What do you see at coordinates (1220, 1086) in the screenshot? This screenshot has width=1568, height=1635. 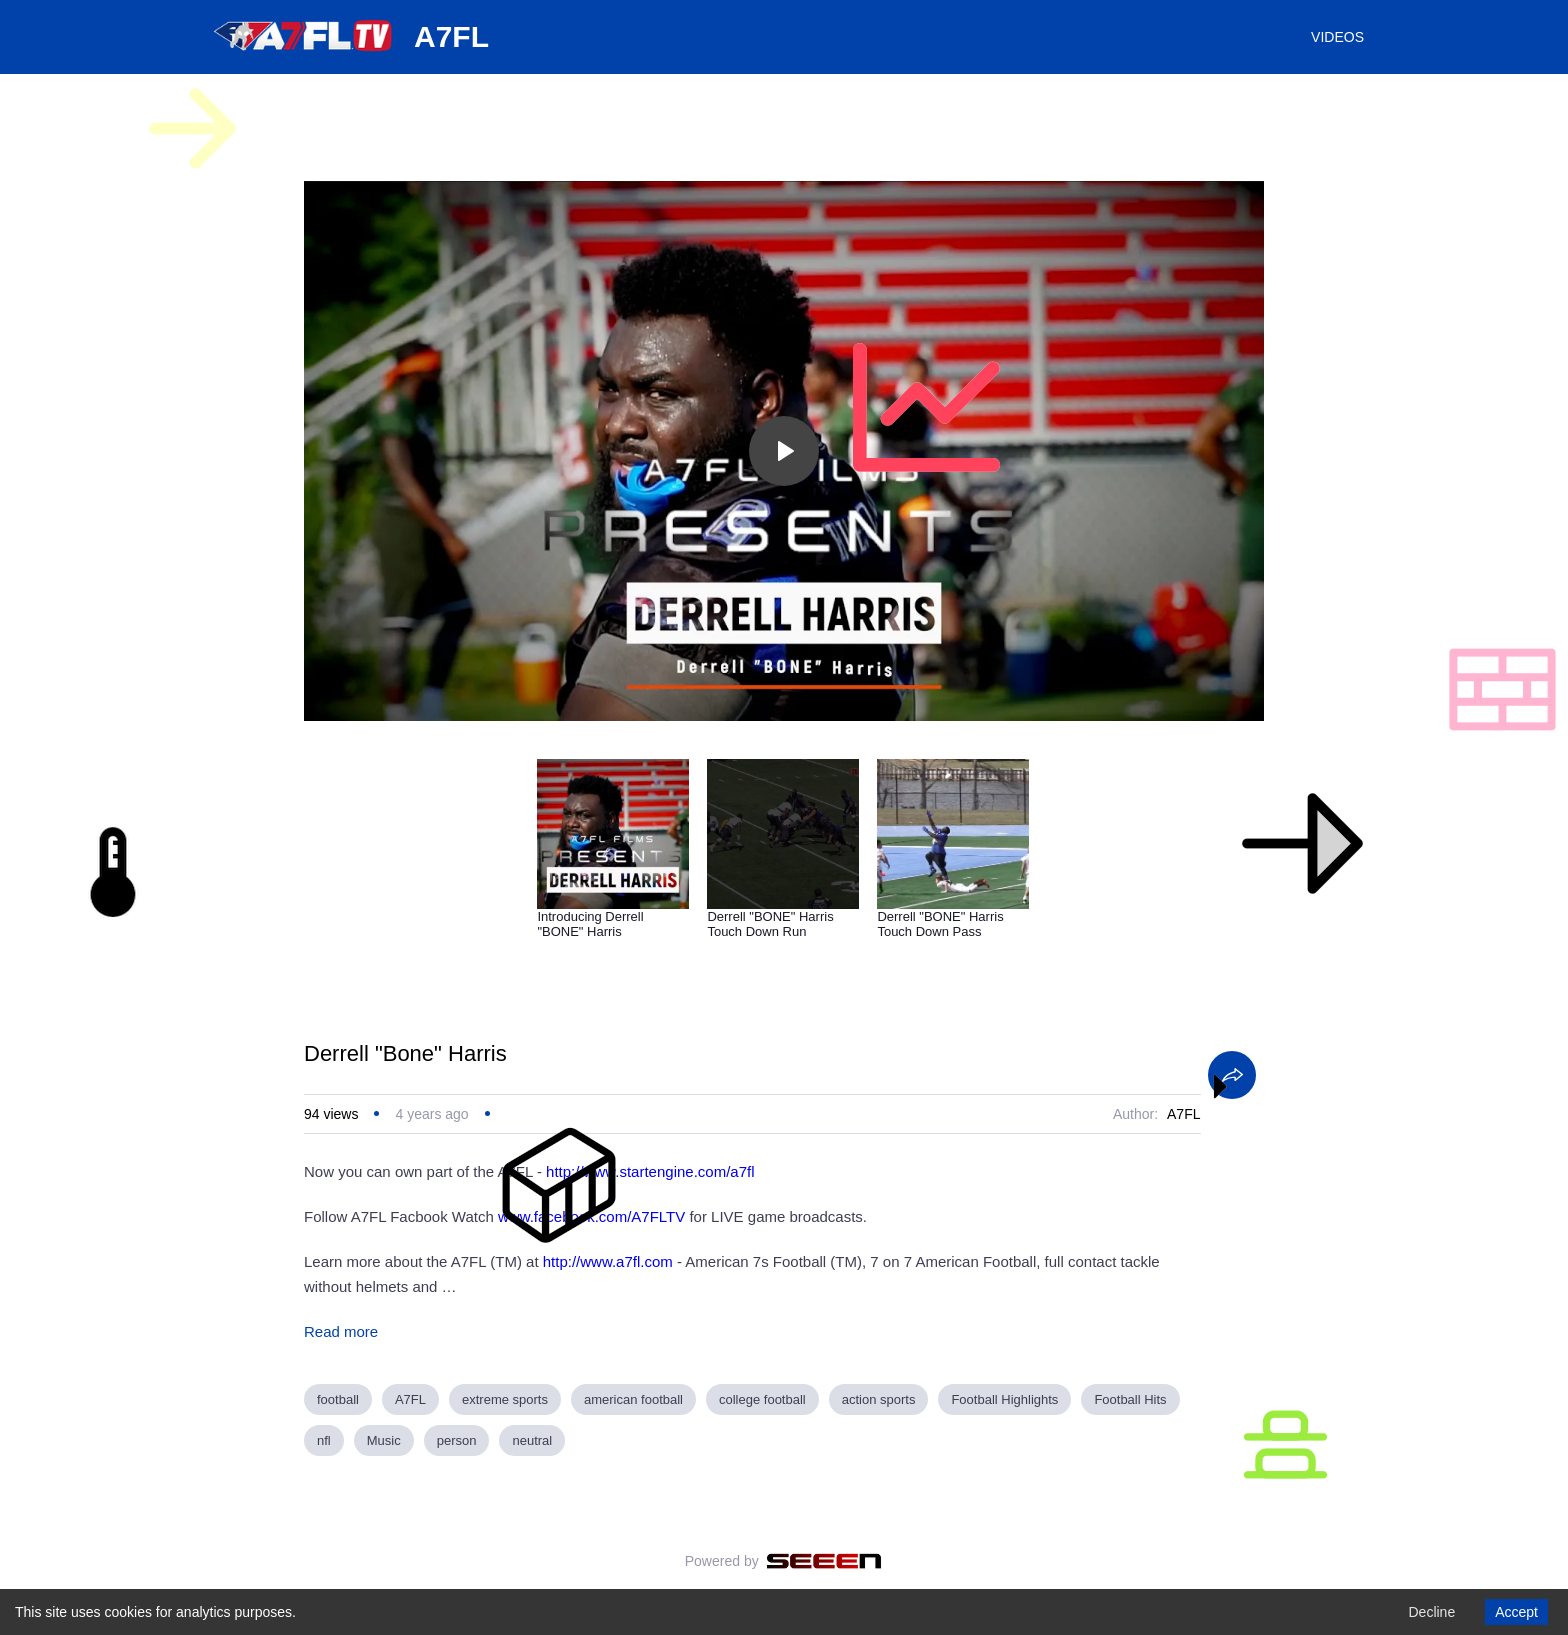 I see `play media or start playback` at bounding box center [1220, 1086].